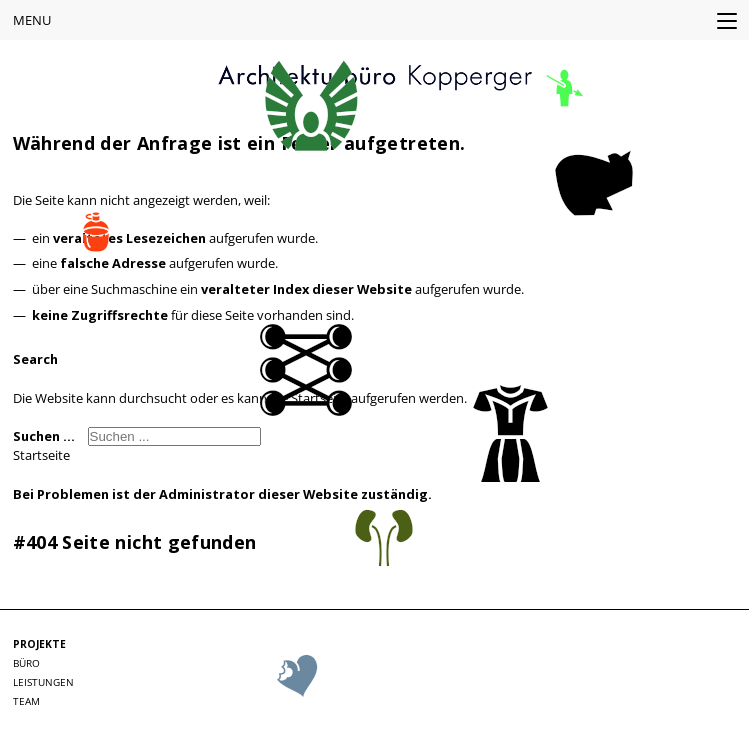  Describe the element at coordinates (384, 538) in the screenshot. I see `view kidney health information` at that location.